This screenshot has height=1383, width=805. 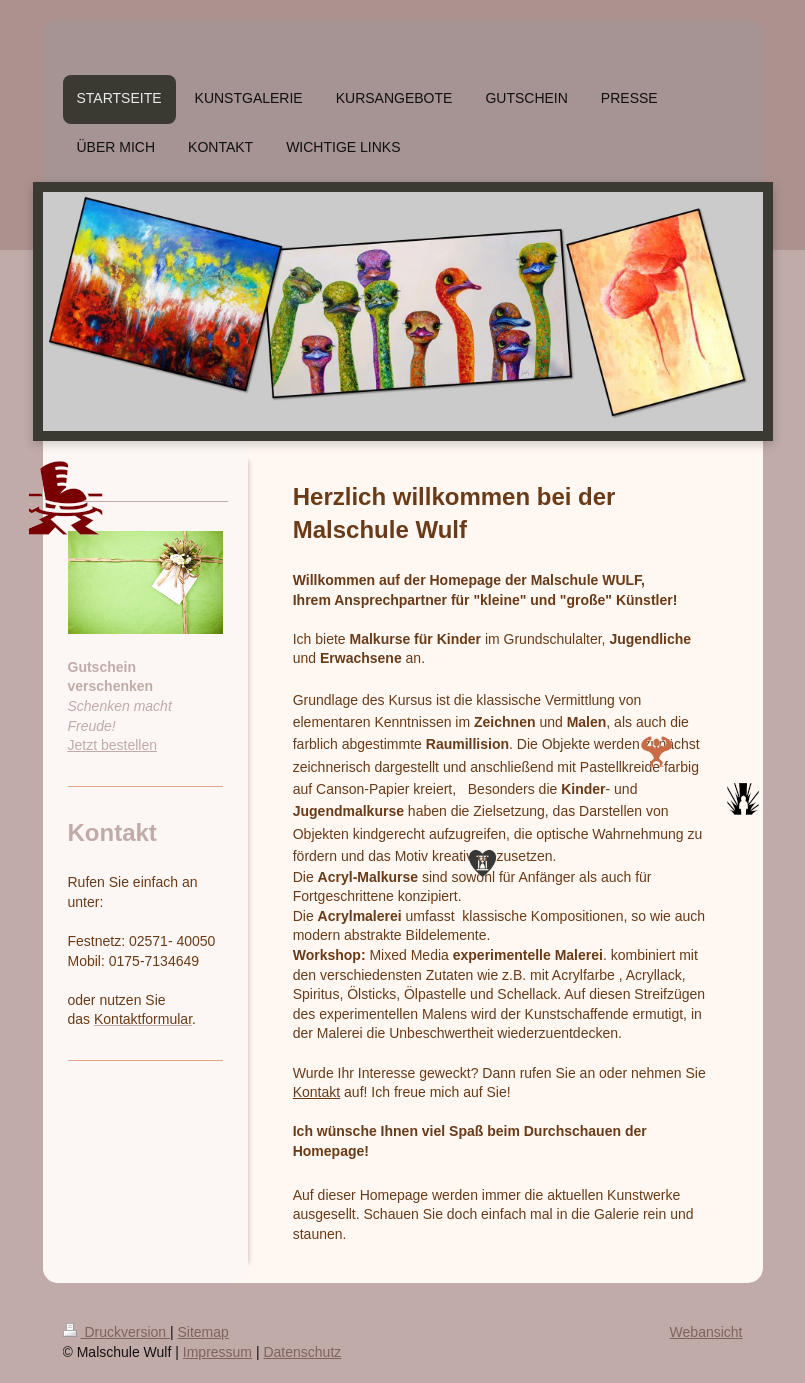 I want to click on activate critical hit or deadly strike ability, so click(x=743, y=799).